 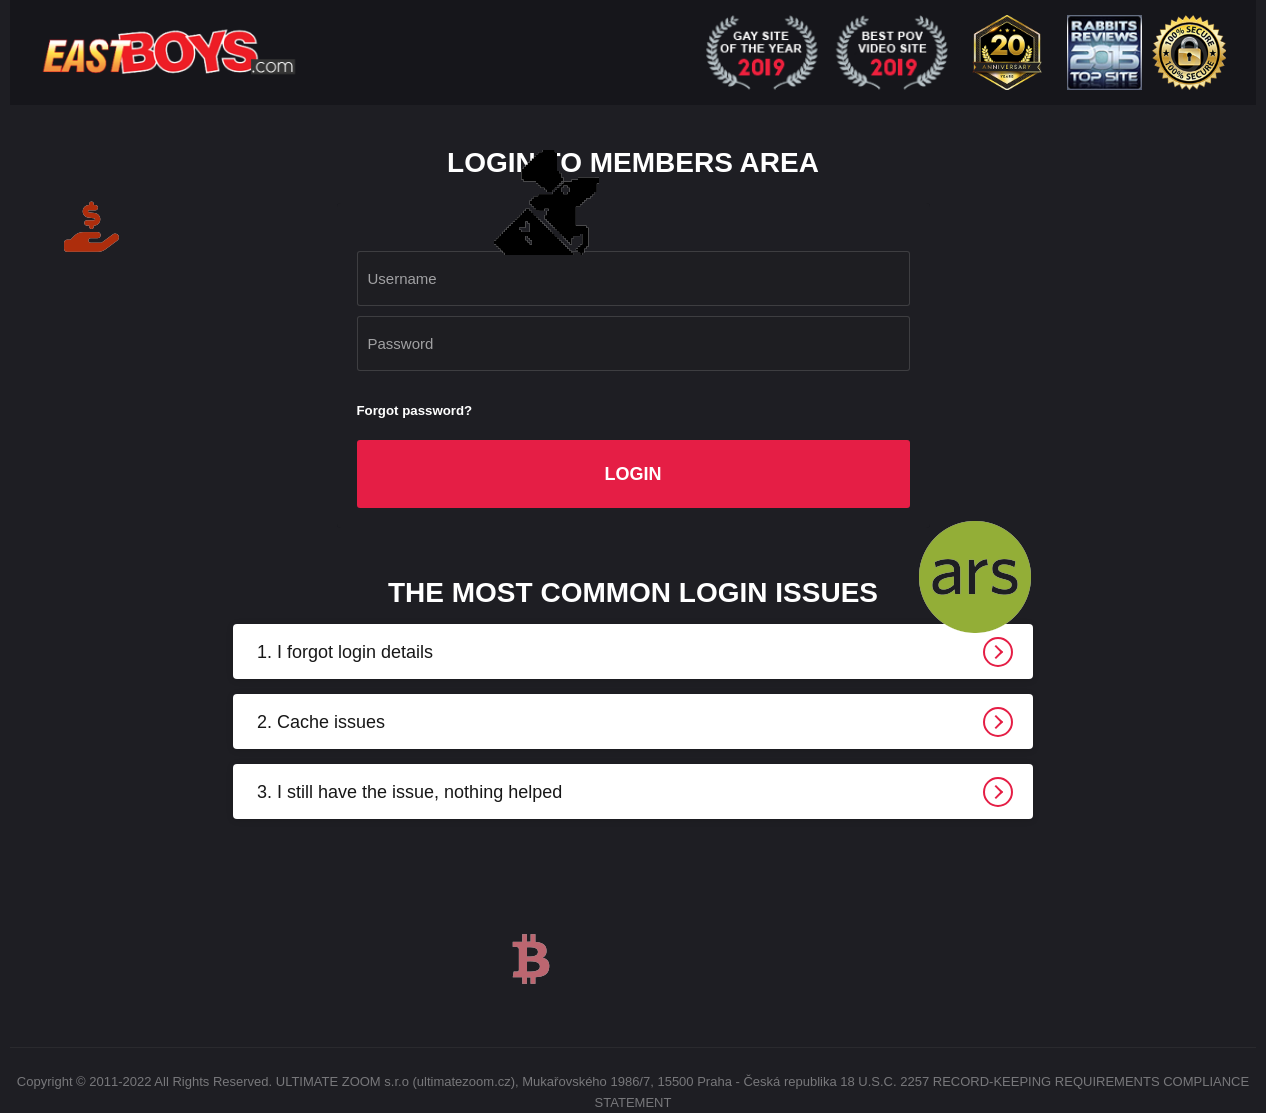 I want to click on ratatui terminal UI library logo, so click(x=546, y=202).